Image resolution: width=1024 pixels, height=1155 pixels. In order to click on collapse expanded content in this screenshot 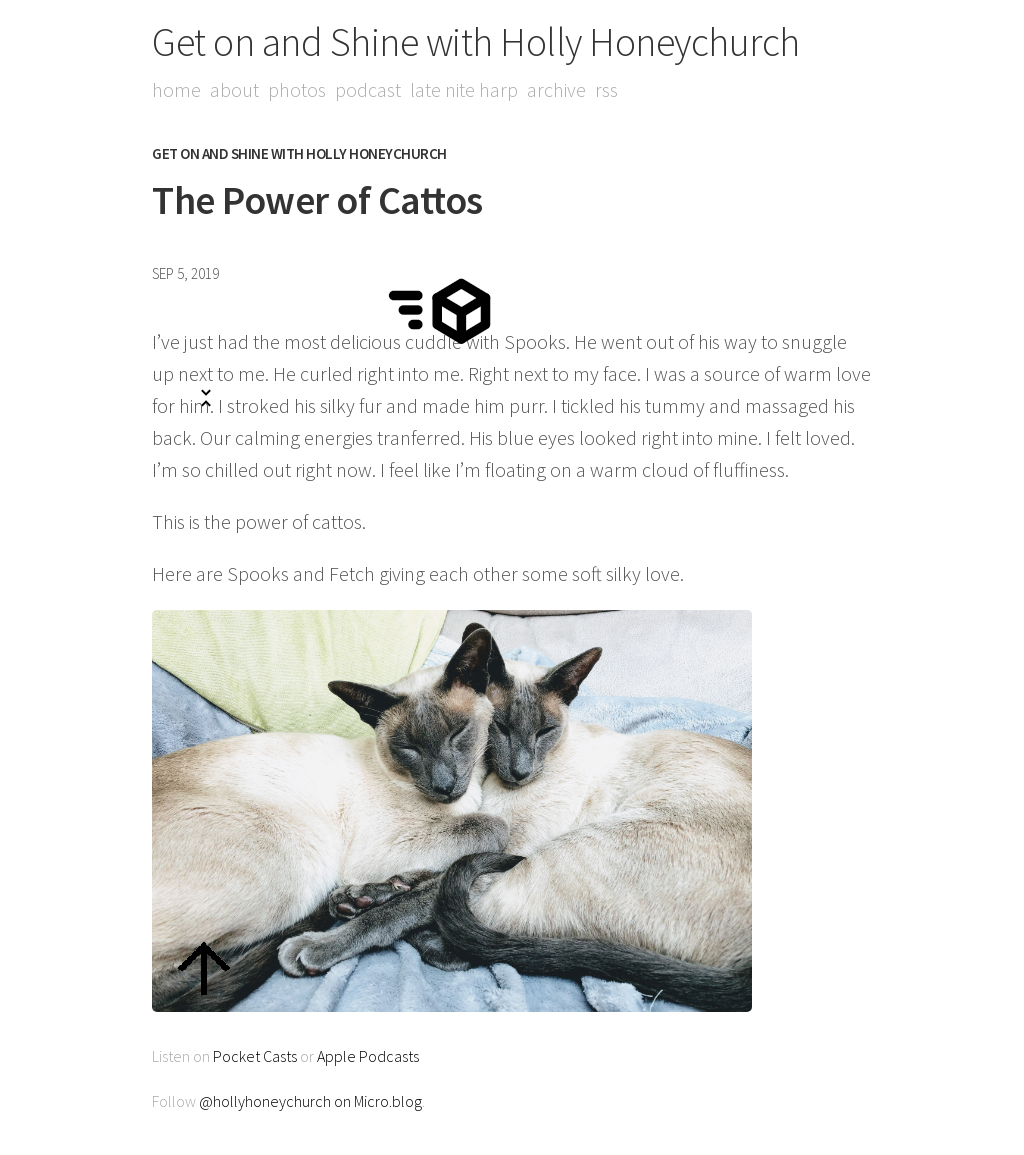, I will do `click(206, 398)`.